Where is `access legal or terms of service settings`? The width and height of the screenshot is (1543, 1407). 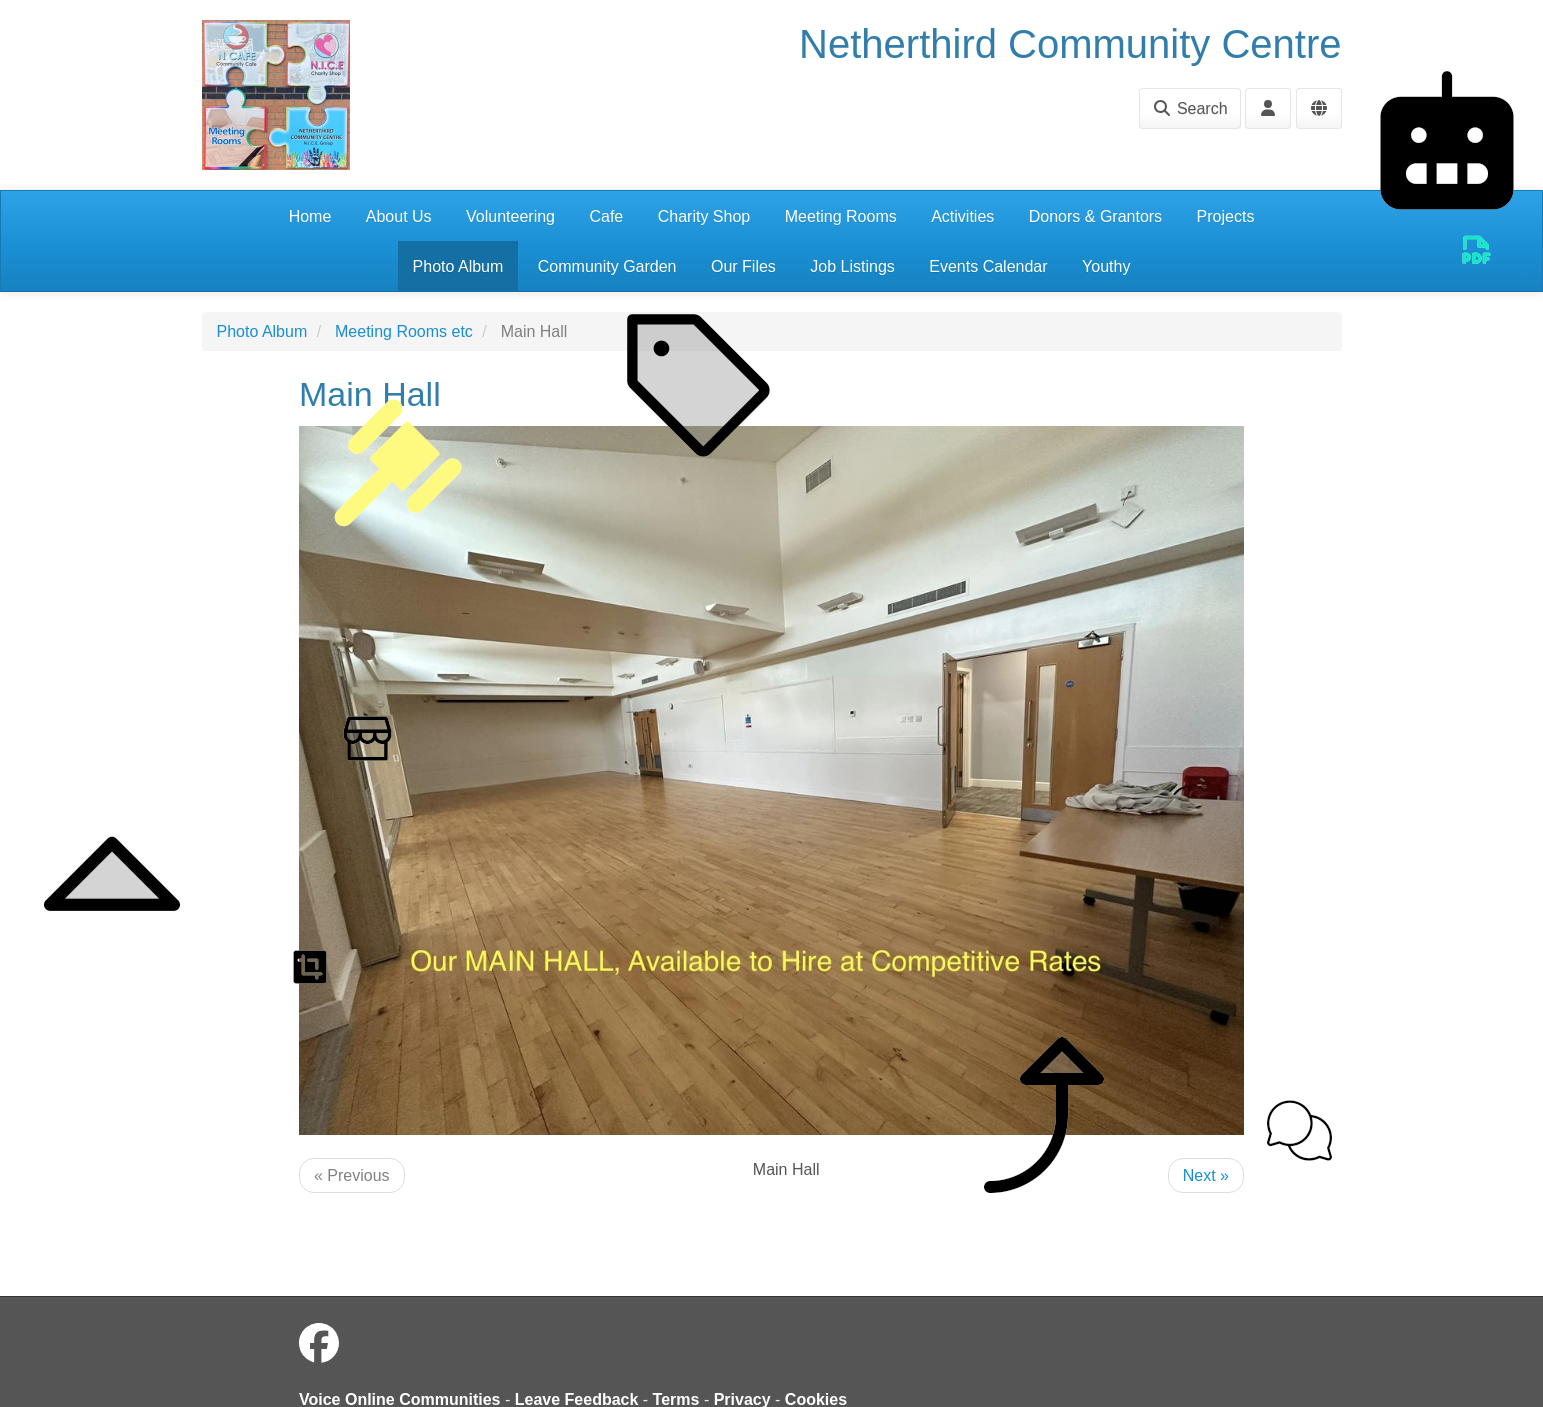 access legal or terms of service settings is located at coordinates (393, 467).